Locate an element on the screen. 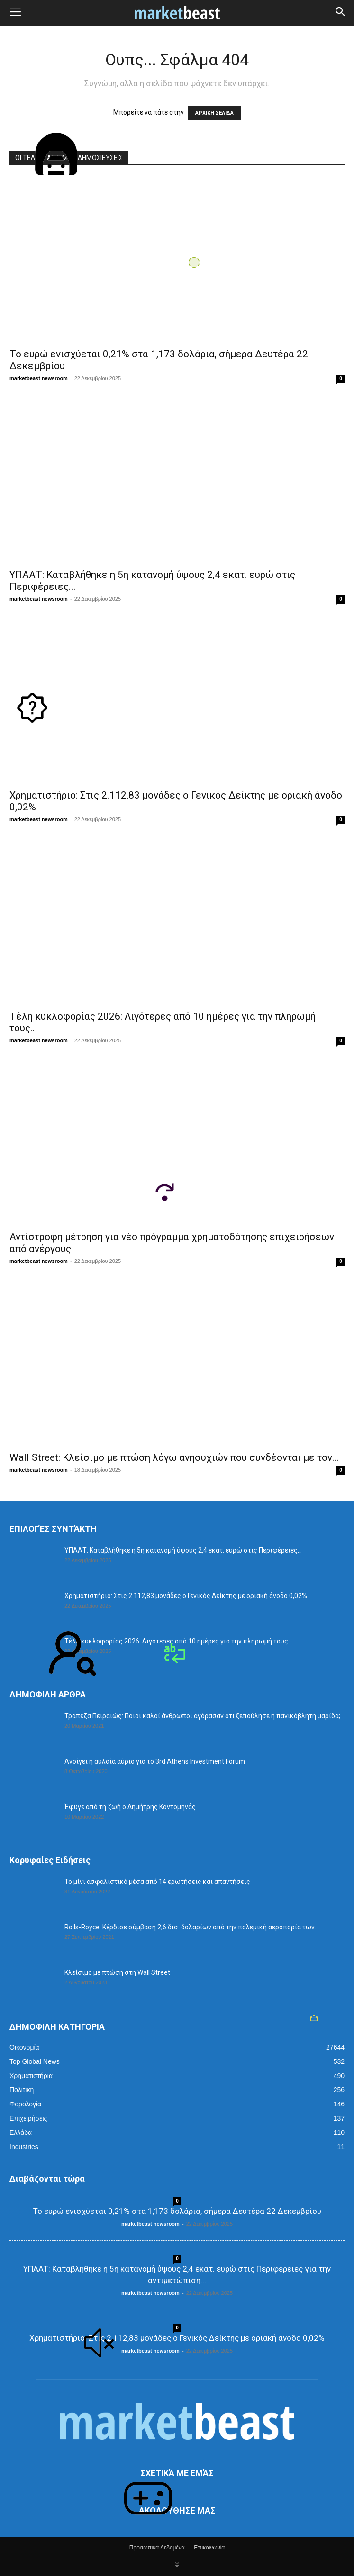 Image resolution: width=354 pixels, height=2576 pixels. toggle word wrap in the editor is located at coordinates (175, 1653).